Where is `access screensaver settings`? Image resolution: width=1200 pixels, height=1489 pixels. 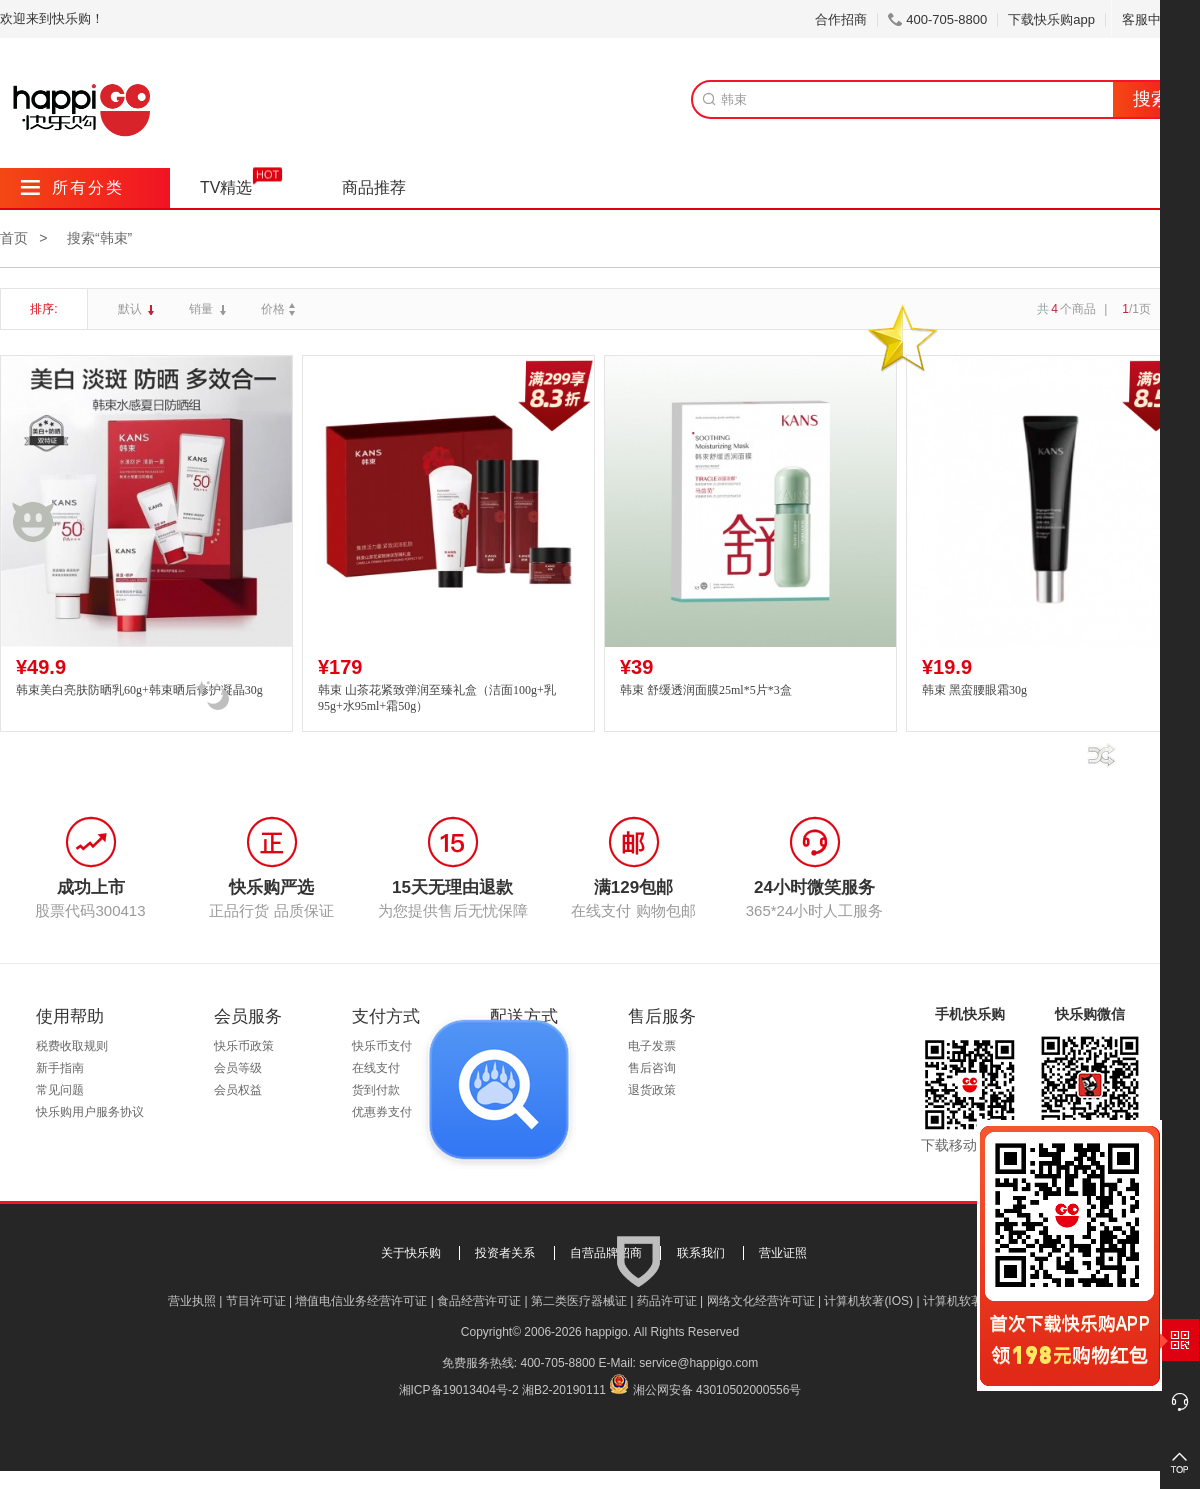
access screensaver settings is located at coordinates (211, 692).